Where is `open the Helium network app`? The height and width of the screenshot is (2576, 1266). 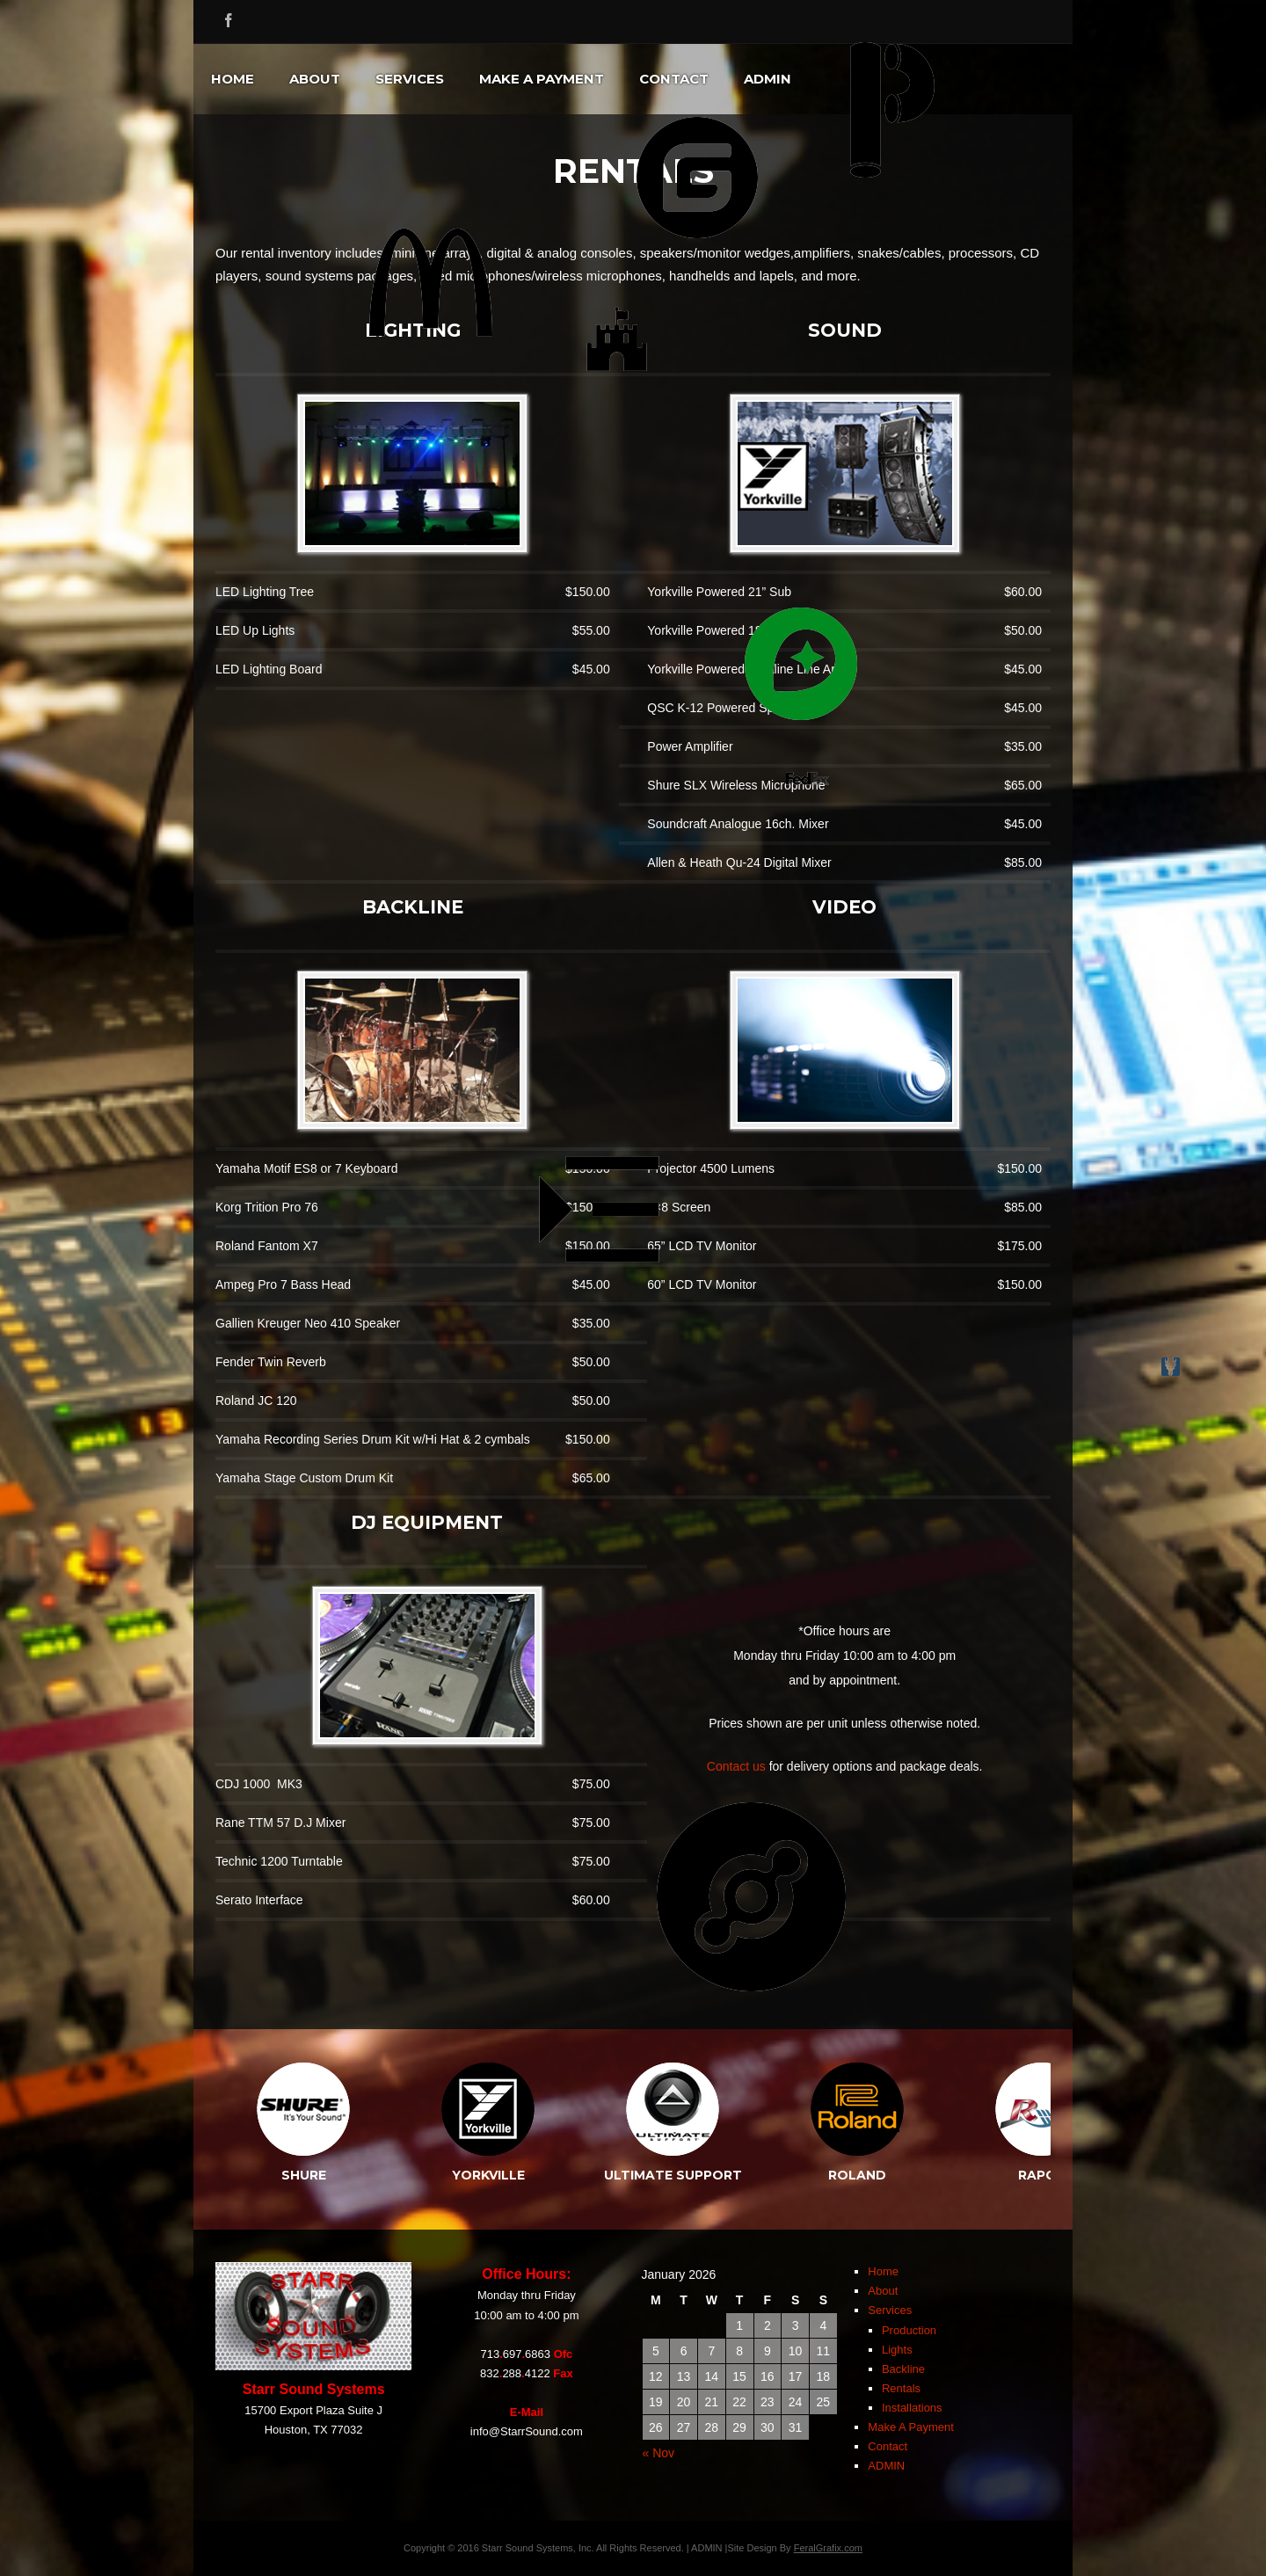 open the Helium network app is located at coordinates (751, 1896).